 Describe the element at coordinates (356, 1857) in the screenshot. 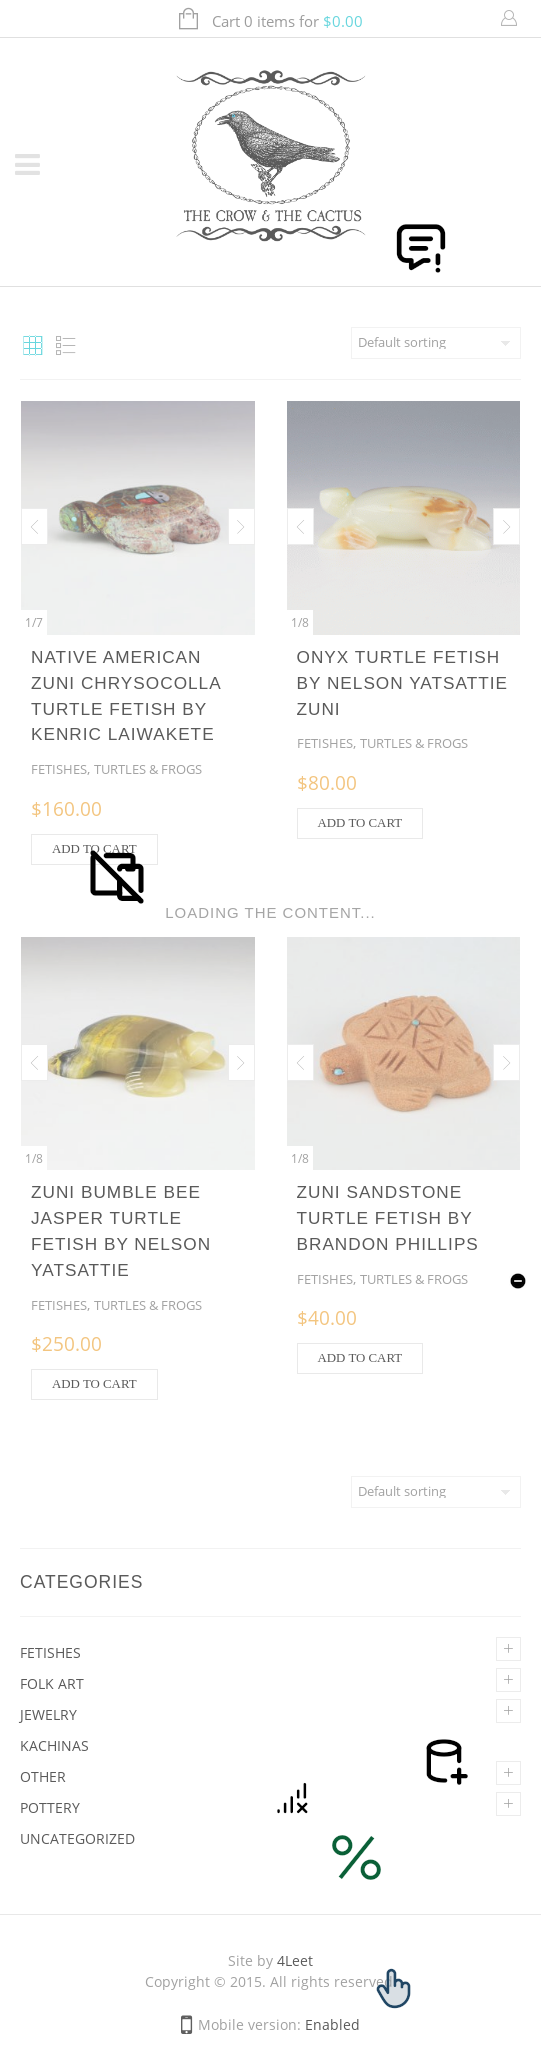

I see `view or apply a percentage value` at that location.